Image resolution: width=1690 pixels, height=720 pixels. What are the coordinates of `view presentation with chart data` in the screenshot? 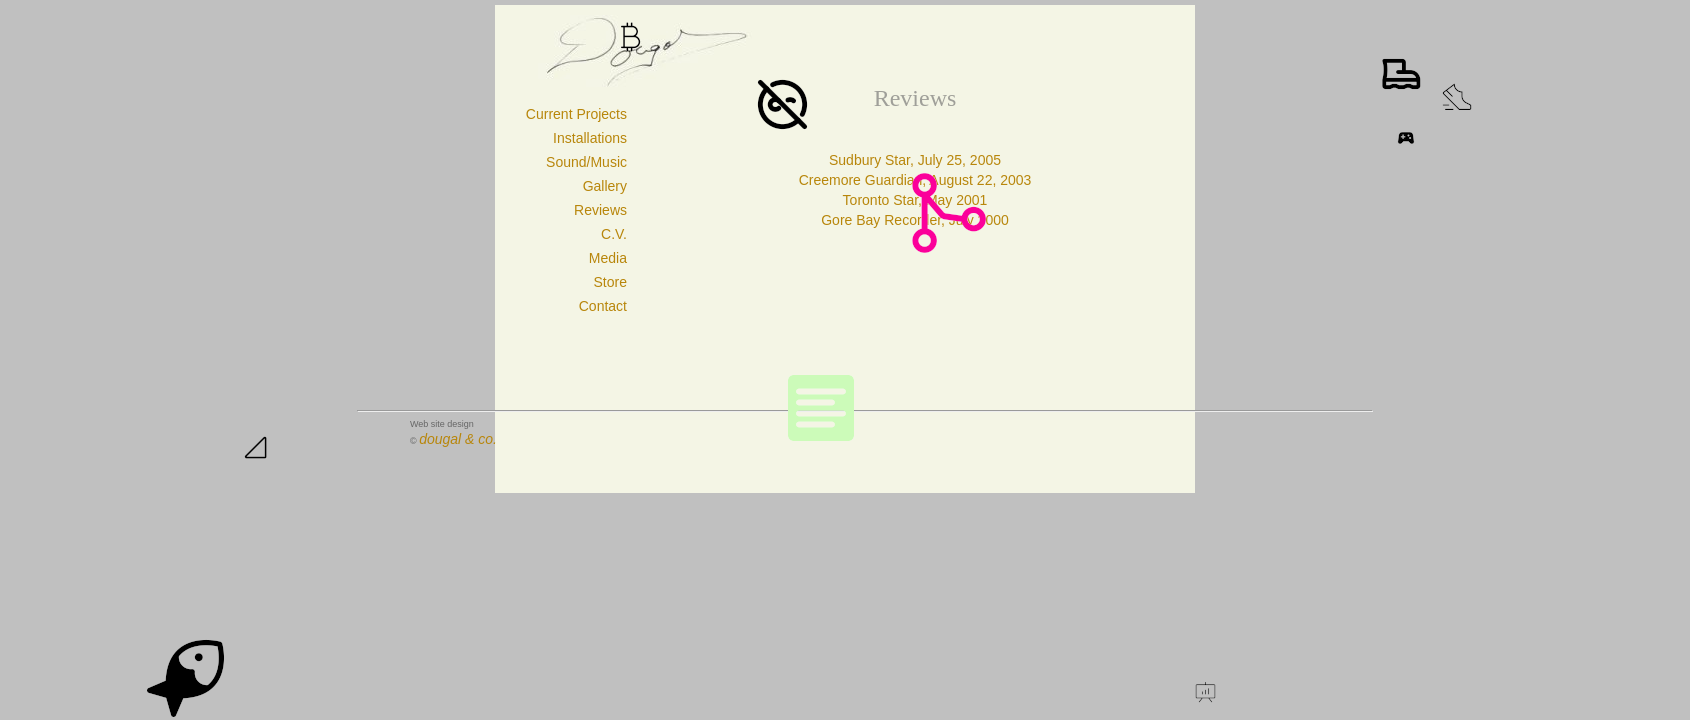 It's located at (1205, 692).